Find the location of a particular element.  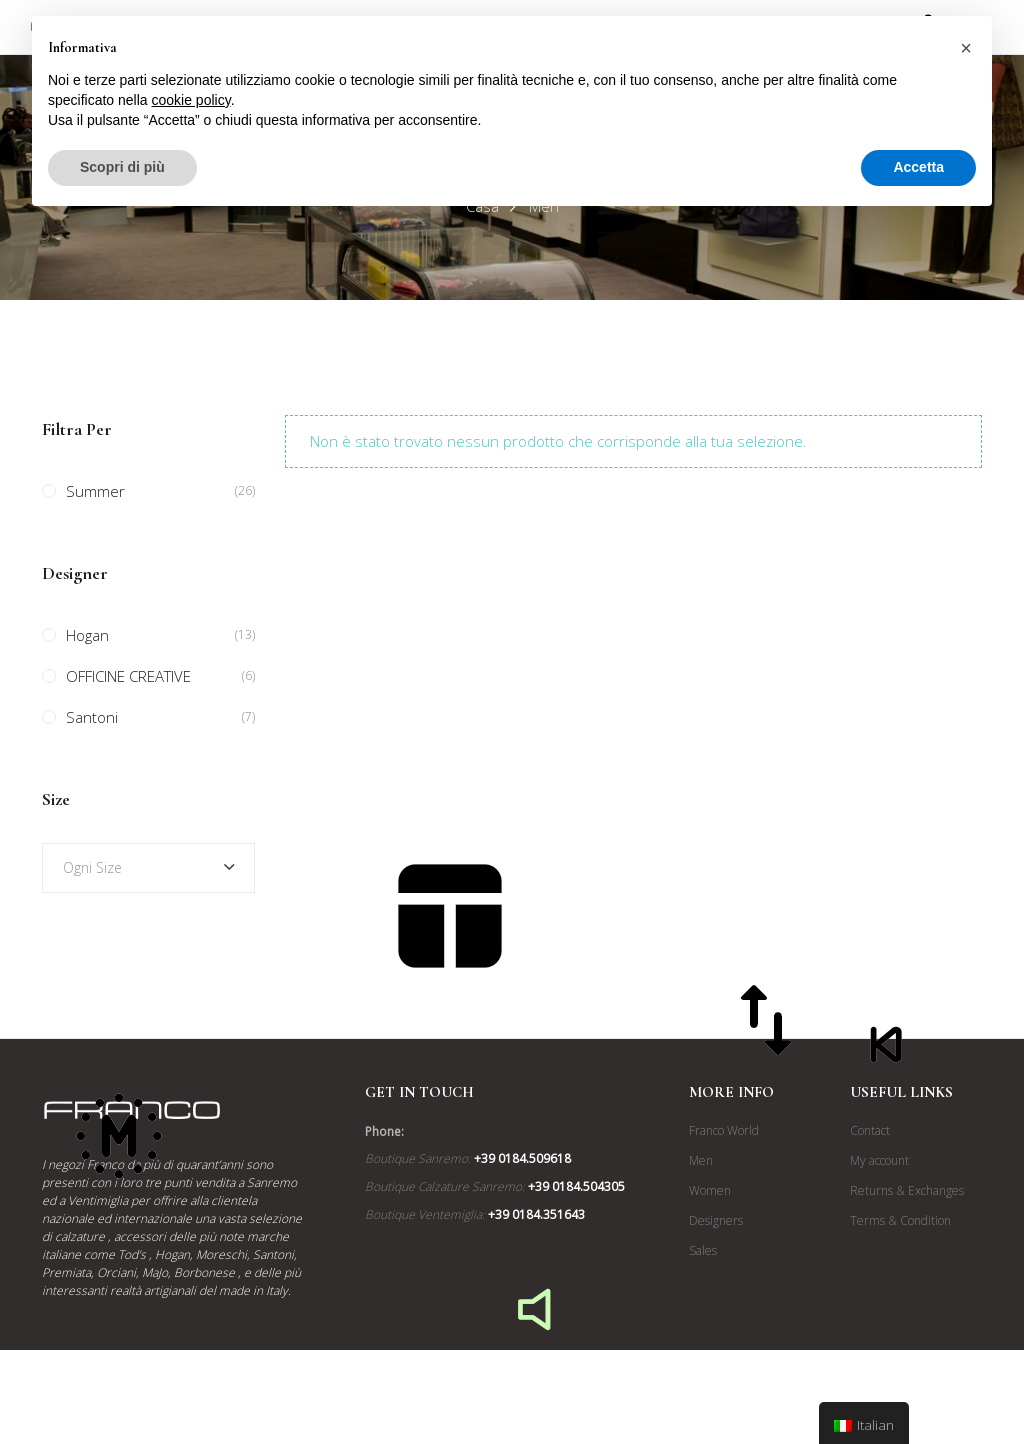

mute or unmute audio is located at coordinates (536, 1309).